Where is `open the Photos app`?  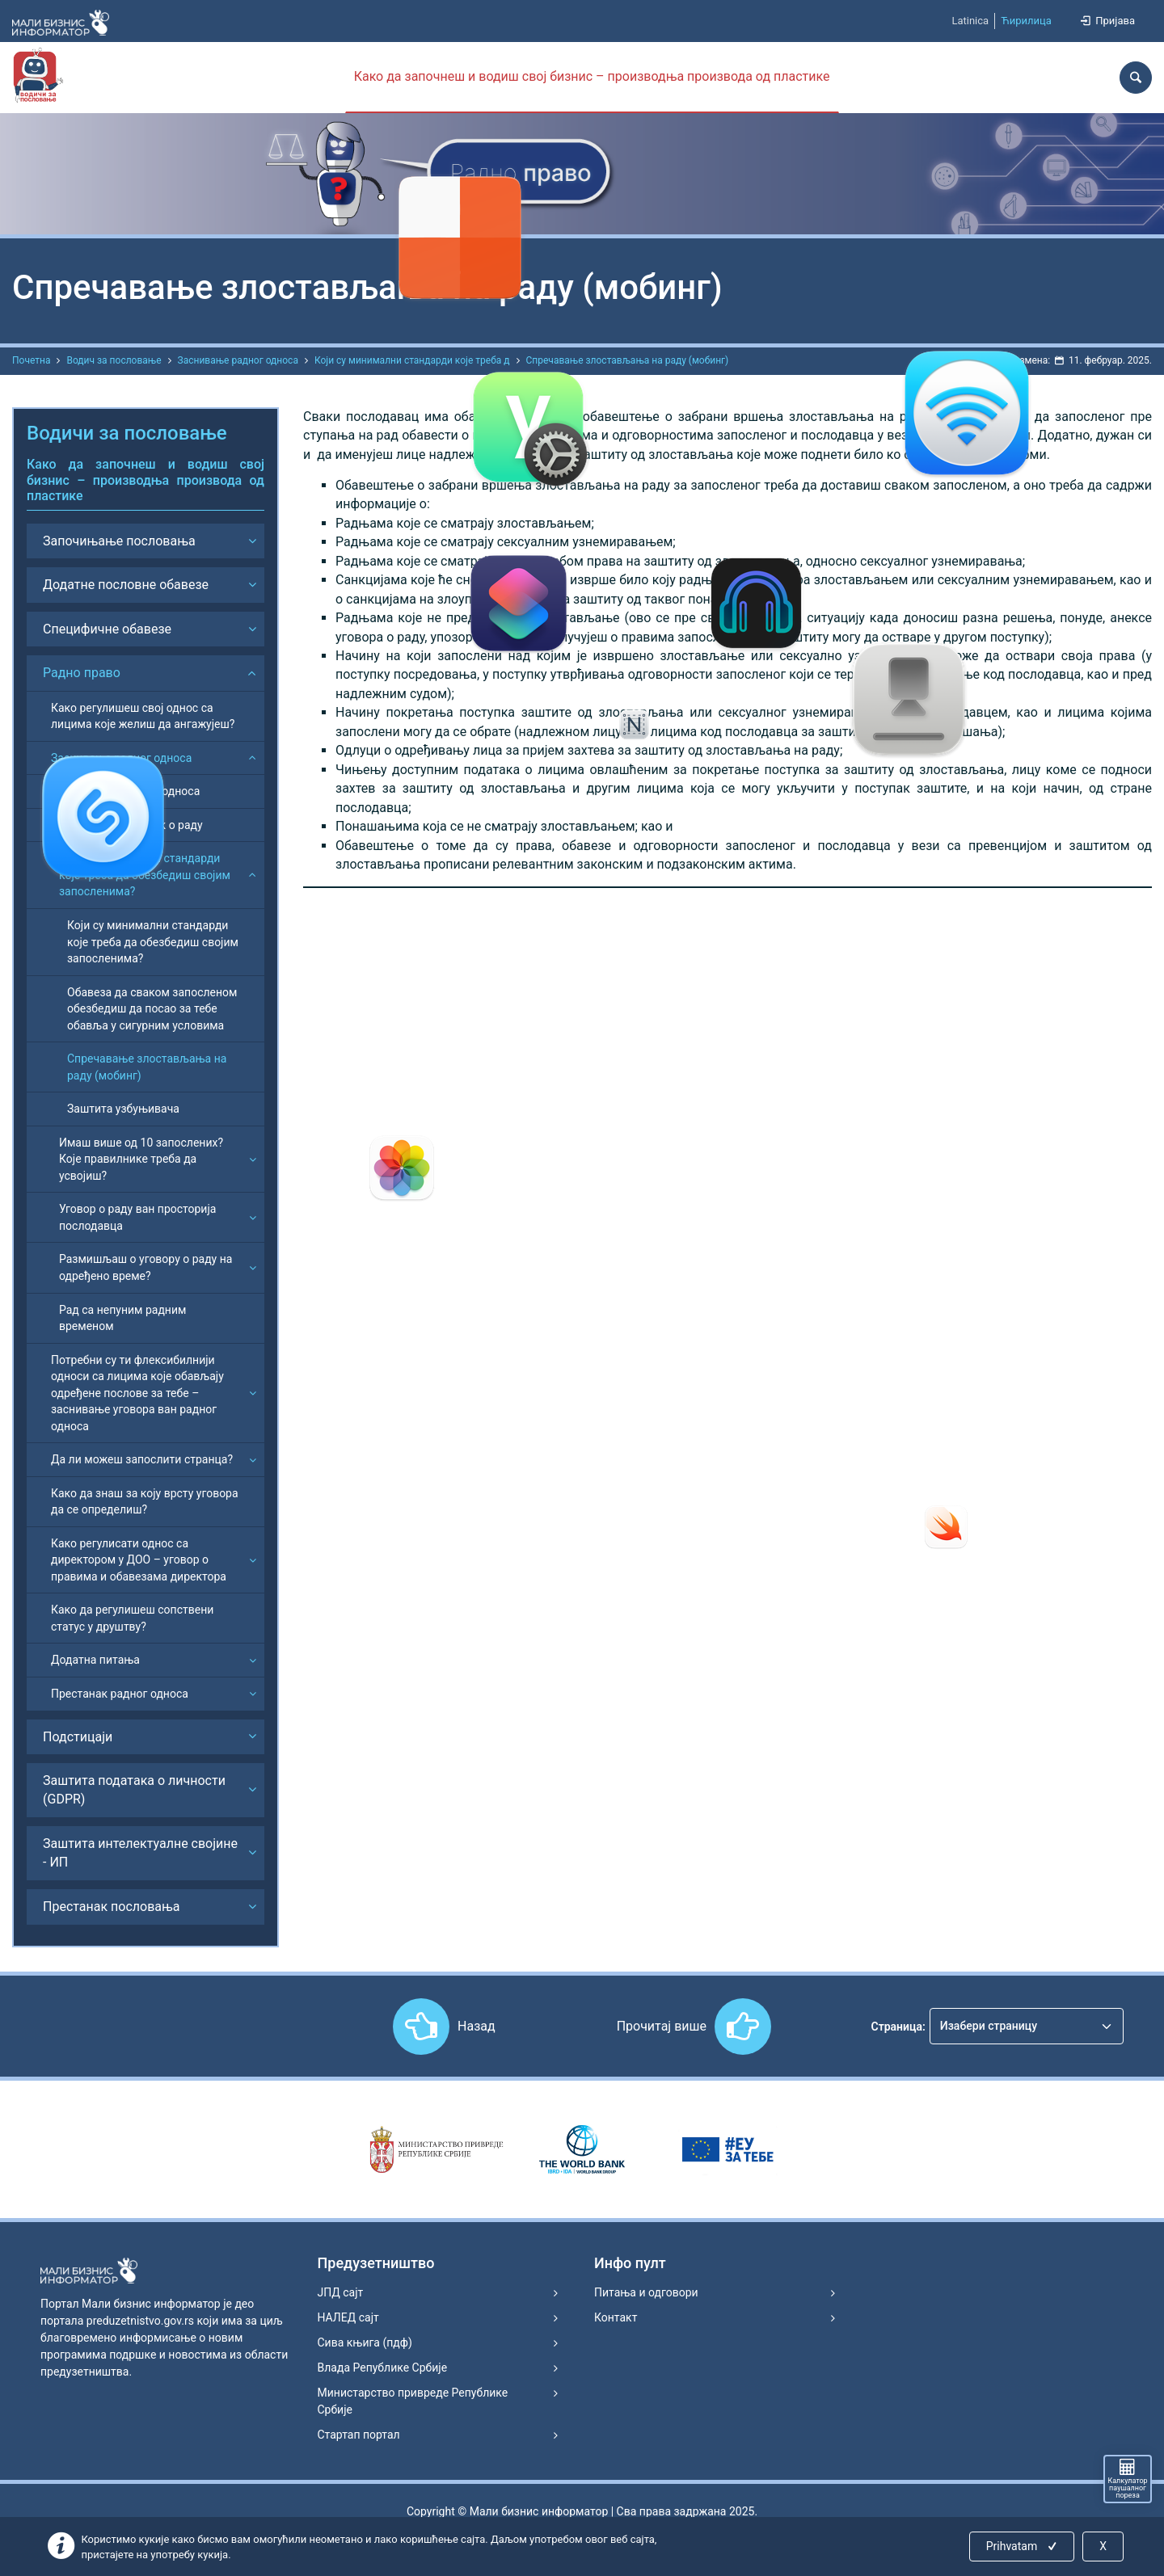 open the Photos app is located at coordinates (402, 1168).